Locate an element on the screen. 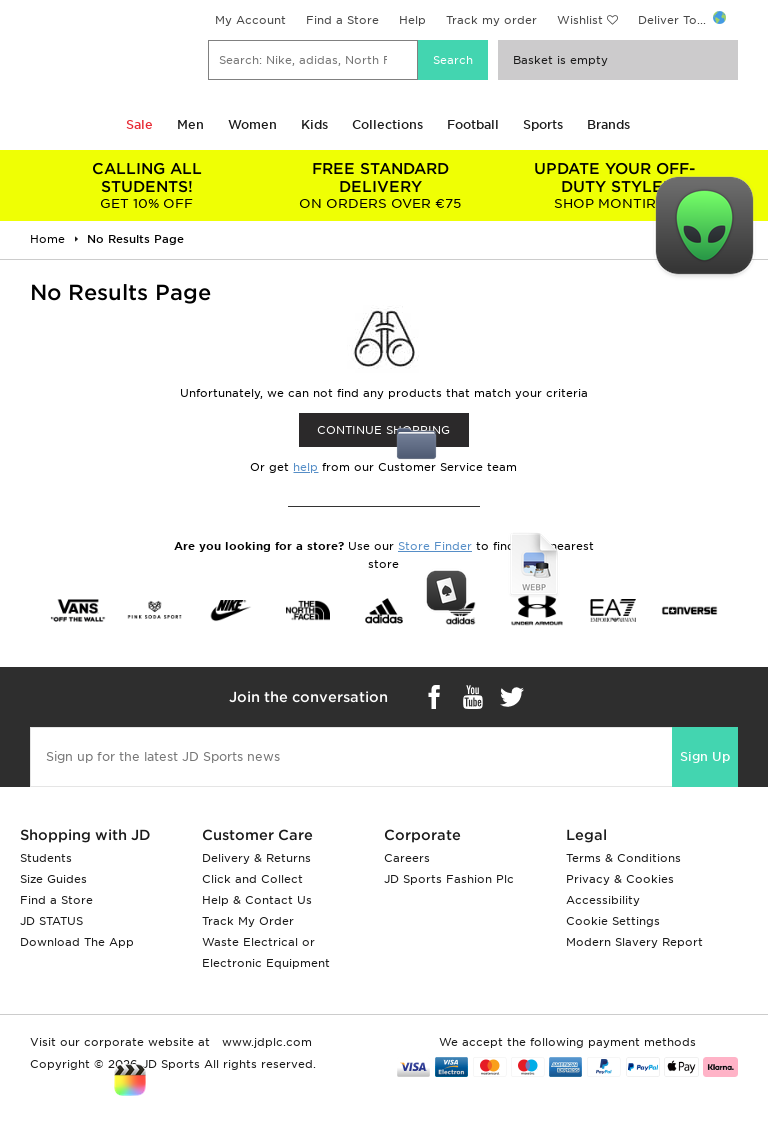 This screenshot has height=1123, width=768. launch alien arena game is located at coordinates (704, 225).